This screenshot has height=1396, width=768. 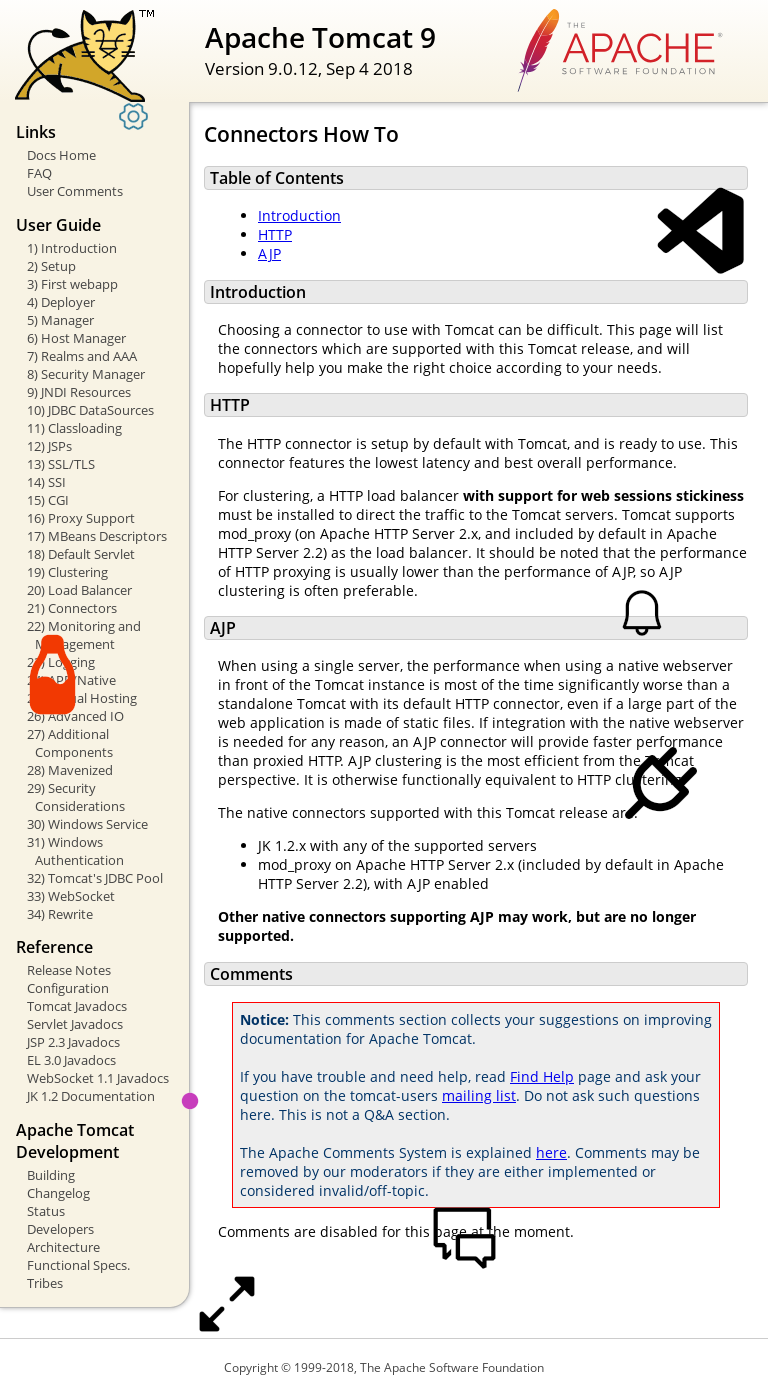 What do you see at coordinates (642, 613) in the screenshot?
I see `view notifications` at bounding box center [642, 613].